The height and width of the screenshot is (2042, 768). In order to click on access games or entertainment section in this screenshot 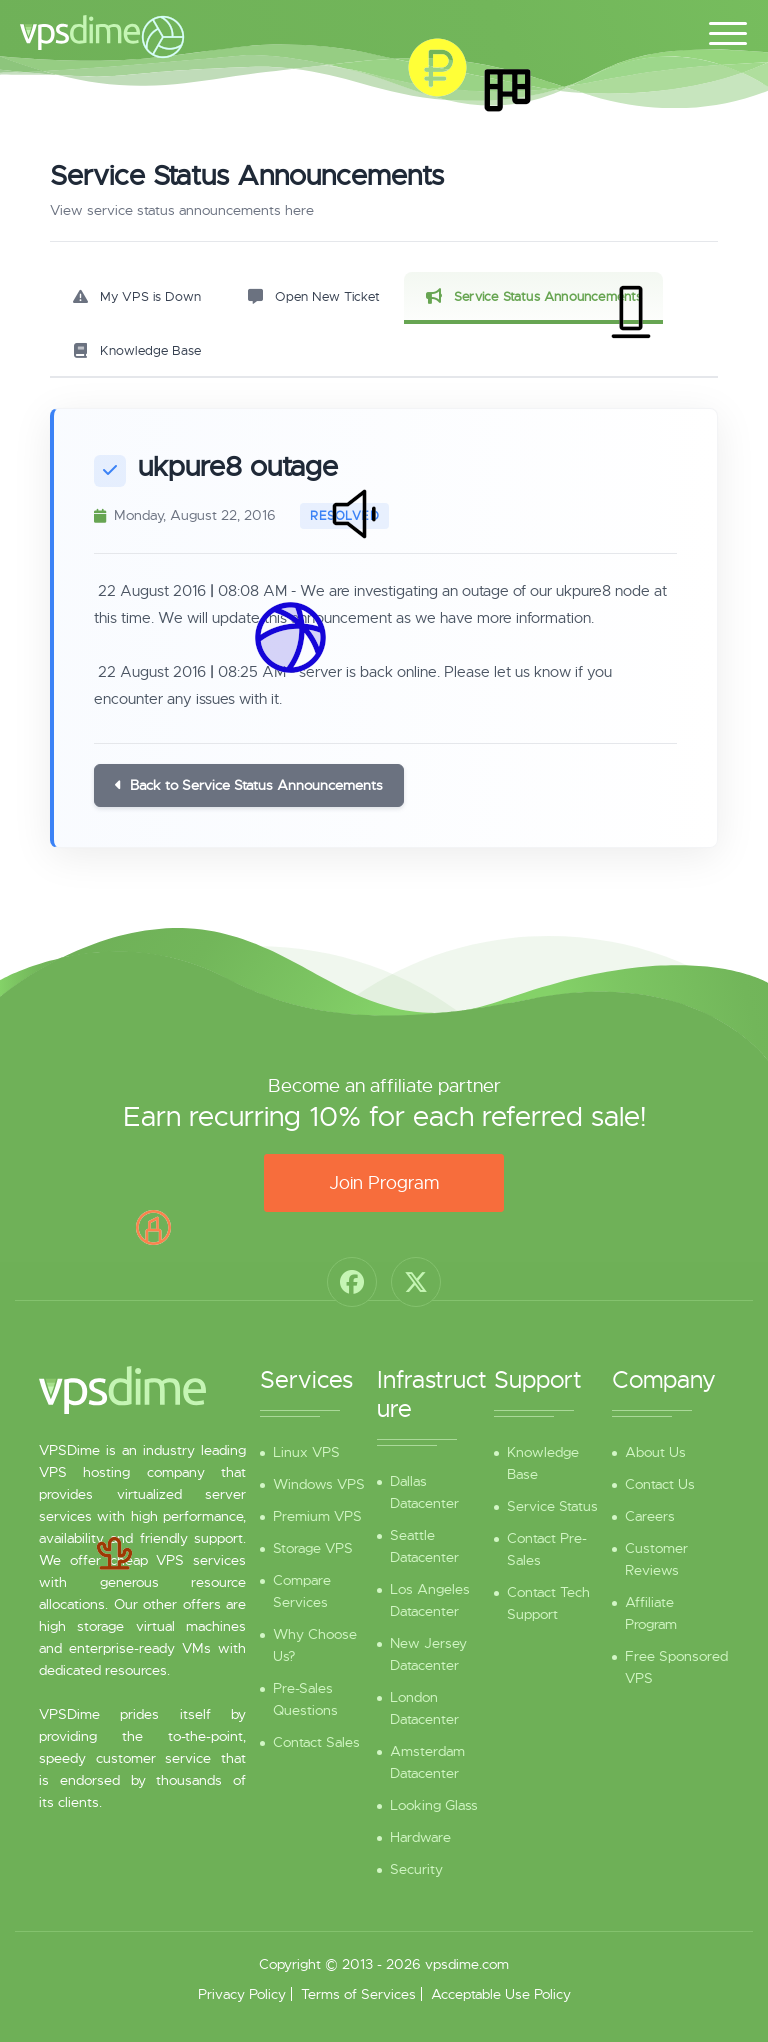, I will do `click(290, 637)`.